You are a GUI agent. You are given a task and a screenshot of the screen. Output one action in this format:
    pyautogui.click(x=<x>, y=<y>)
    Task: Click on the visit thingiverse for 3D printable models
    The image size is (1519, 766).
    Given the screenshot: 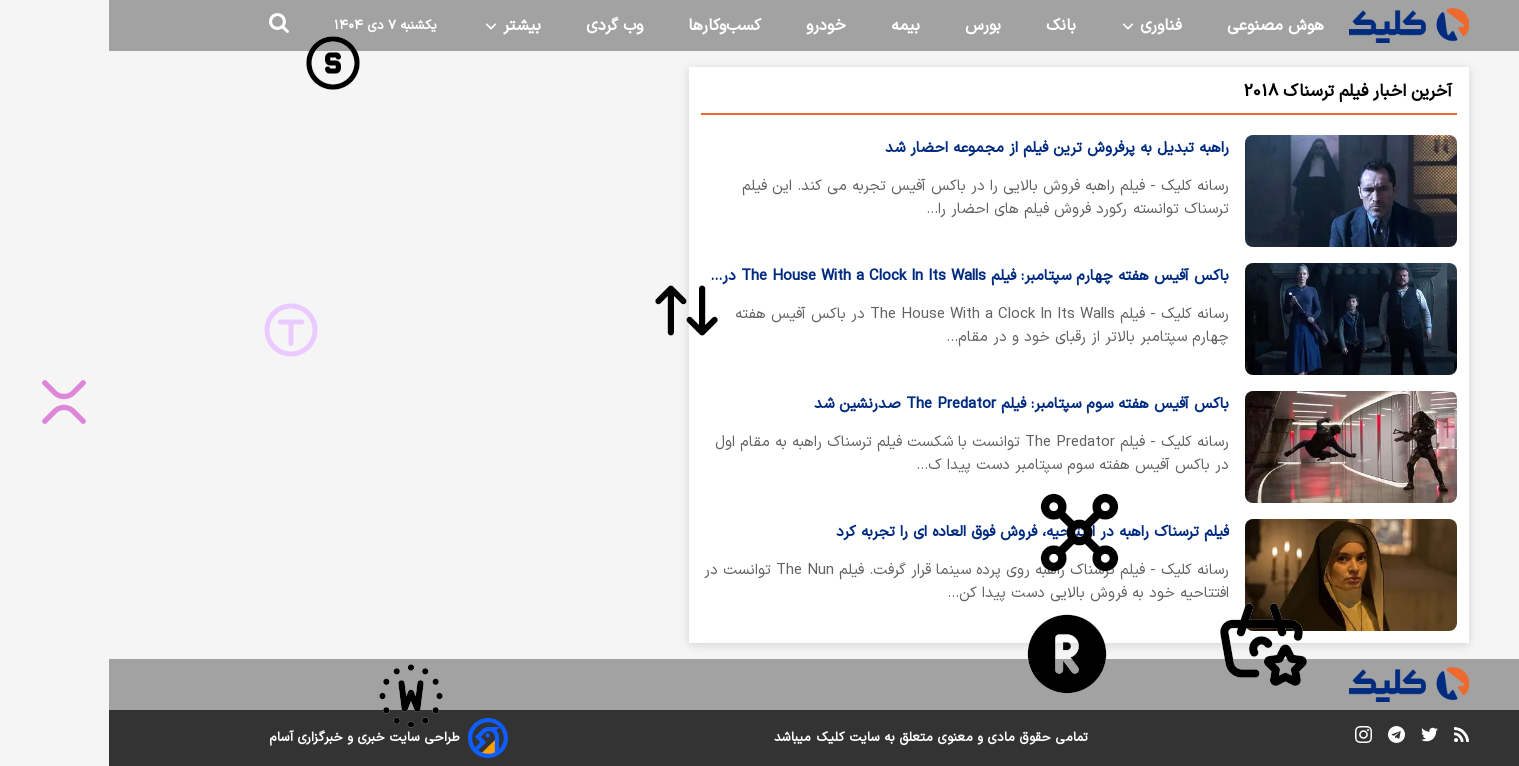 What is the action you would take?
    pyautogui.click(x=291, y=330)
    